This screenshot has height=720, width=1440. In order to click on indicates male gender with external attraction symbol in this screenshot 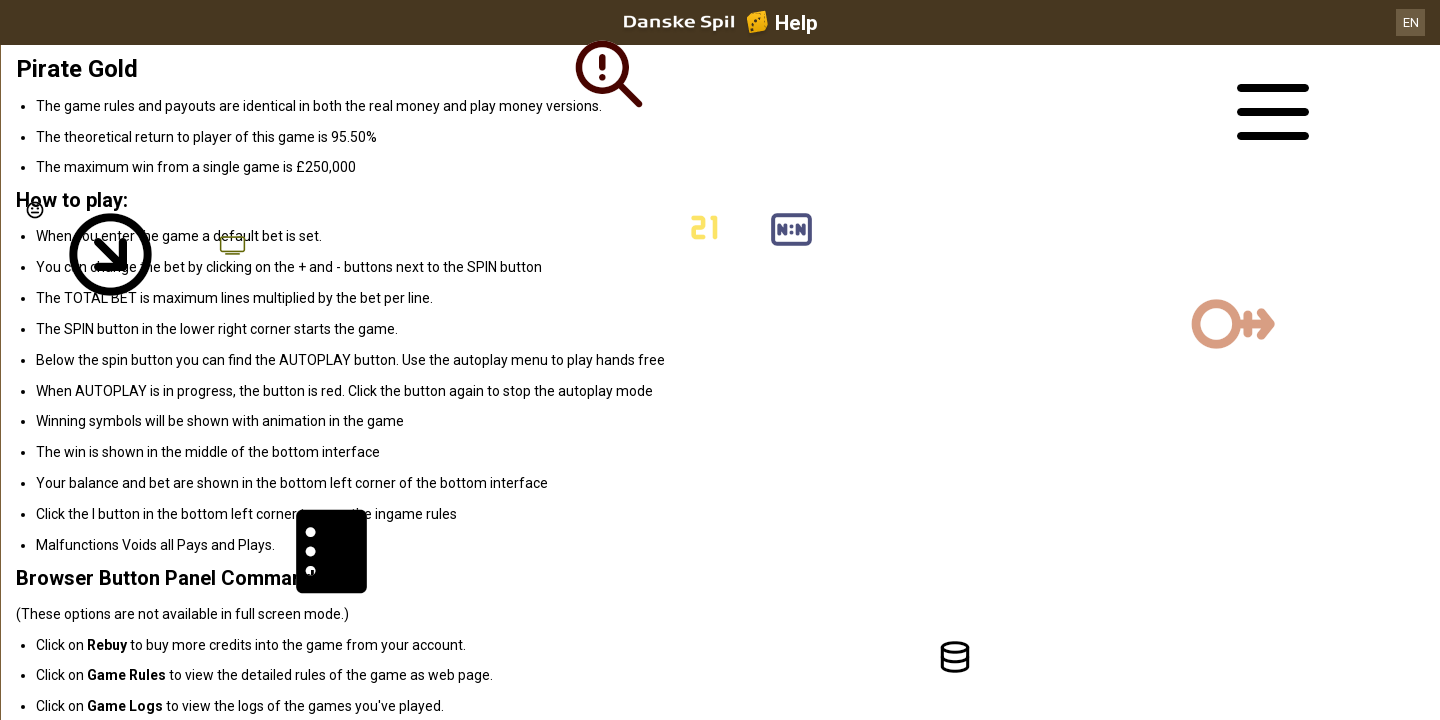, I will do `click(1232, 324)`.